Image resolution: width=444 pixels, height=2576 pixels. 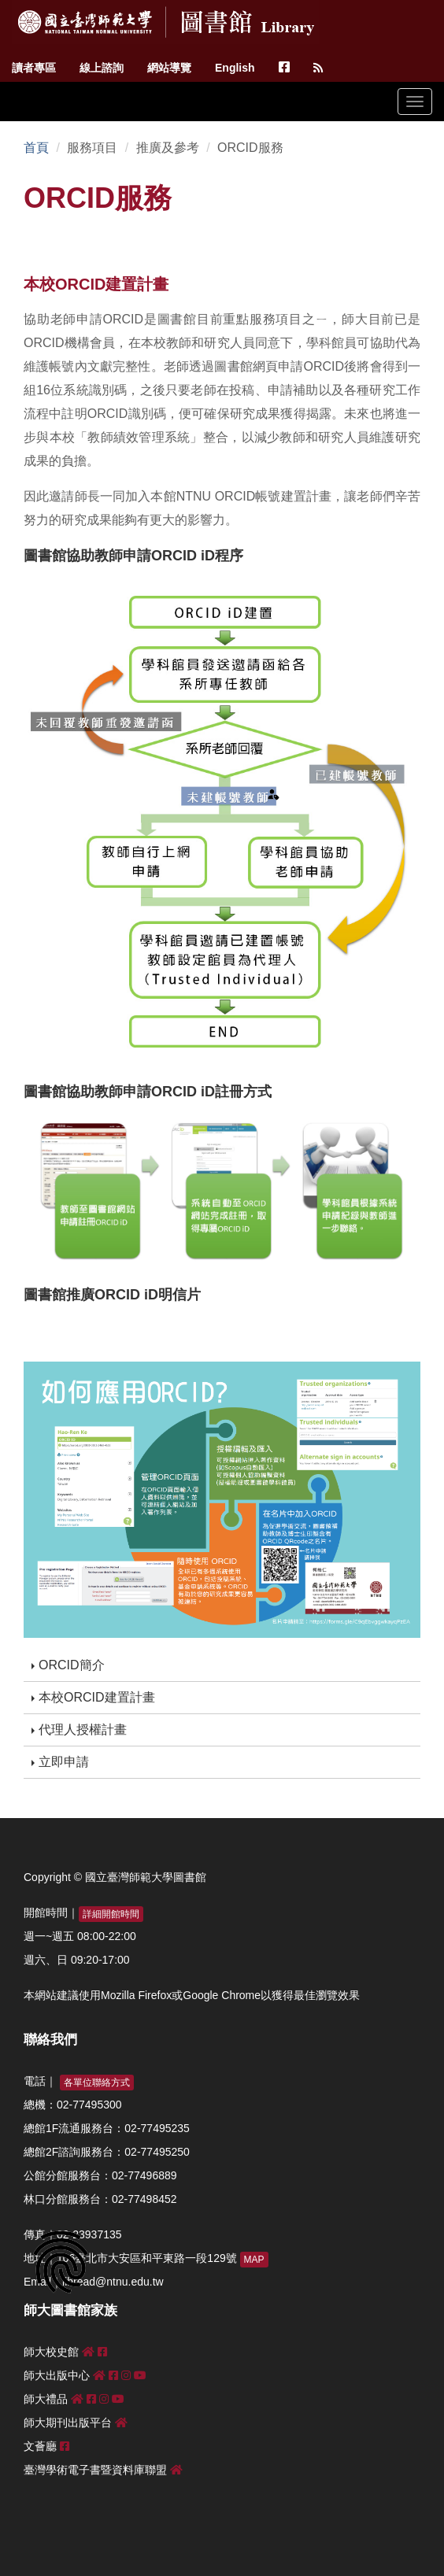 I want to click on tag or label a user profile, so click(x=273, y=794).